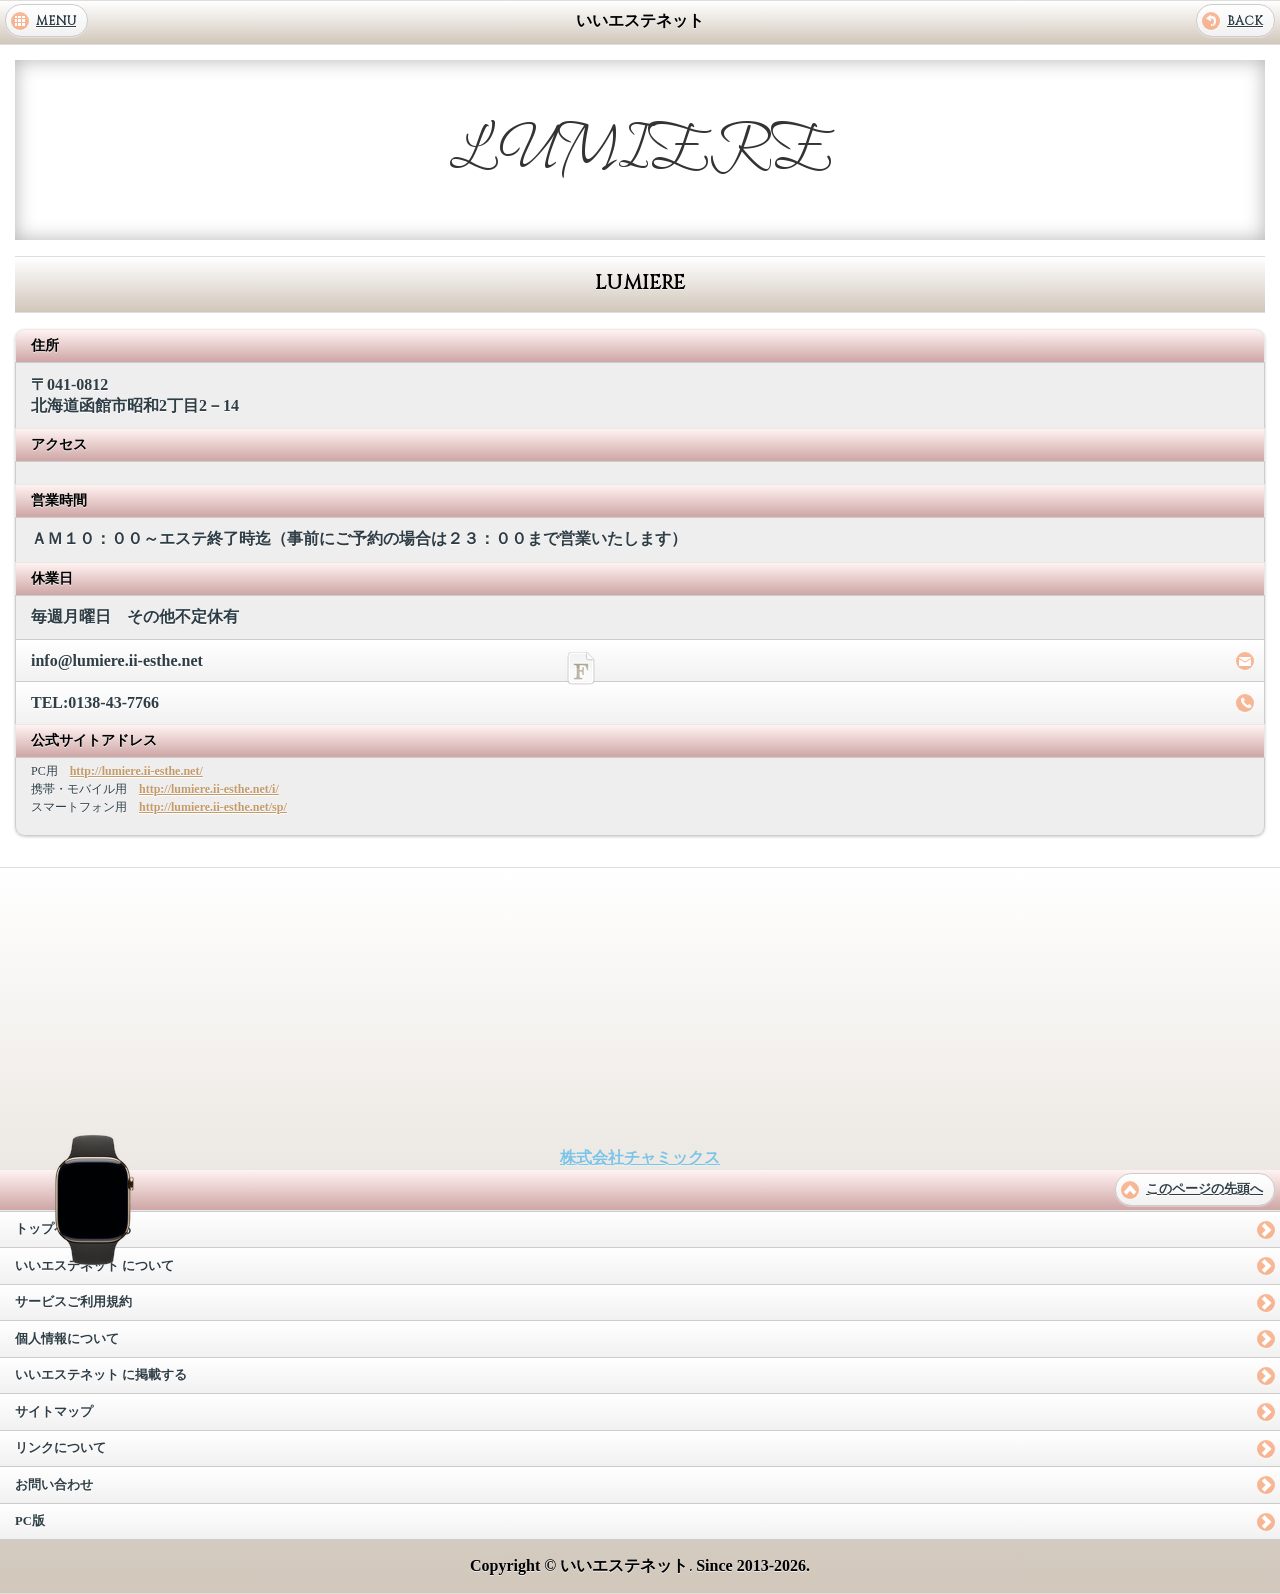  I want to click on apple watch series 10 device icon, so click(93, 1200).